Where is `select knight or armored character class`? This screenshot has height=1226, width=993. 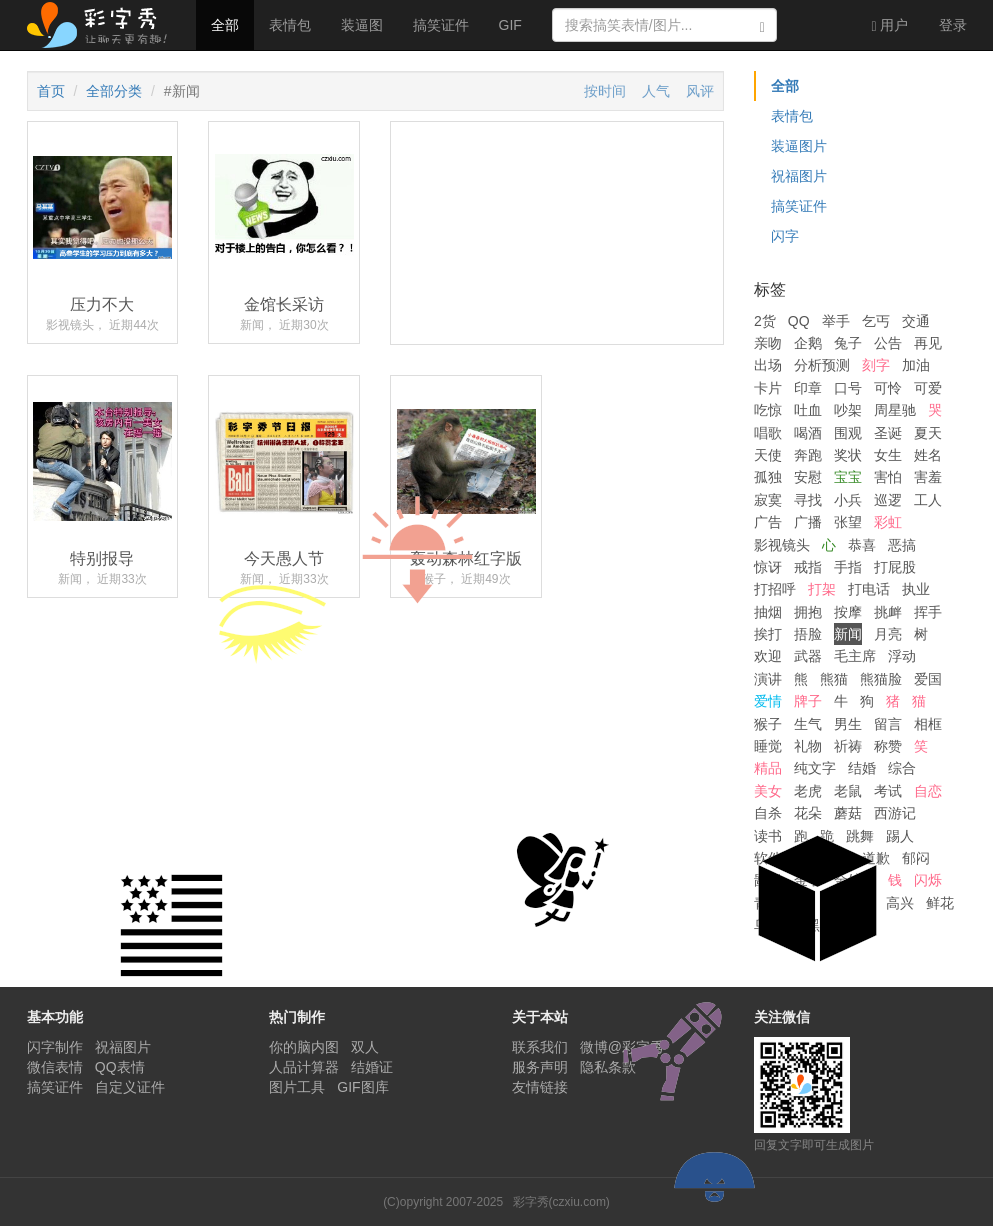 select knight or armored character class is located at coordinates (714, 1178).